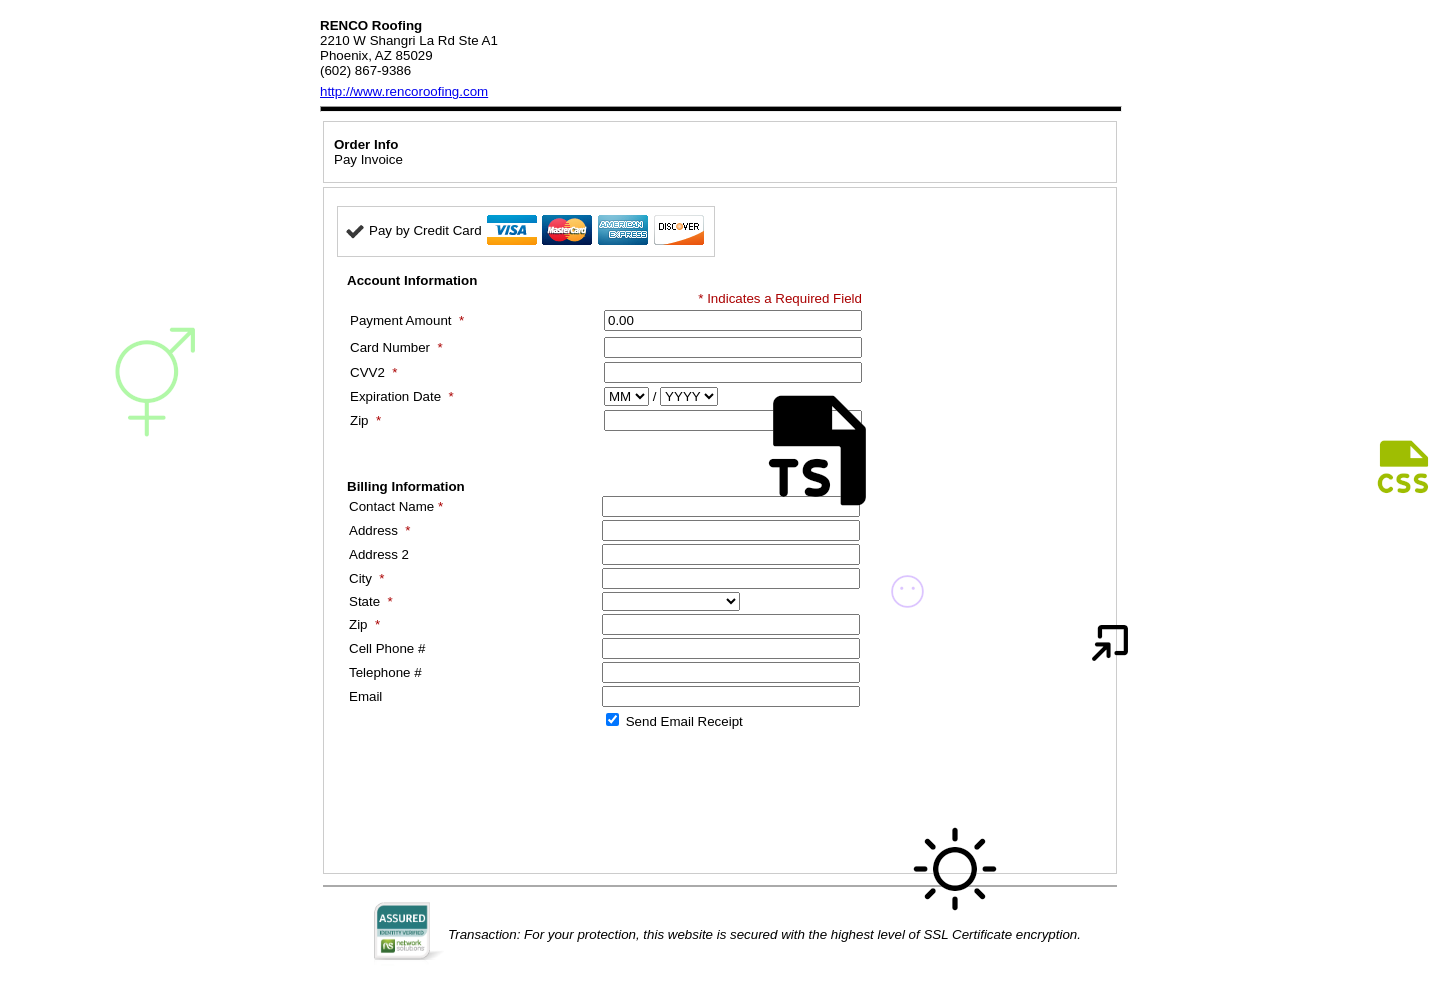 The width and height of the screenshot is (1440, 993). Describe the element at coordinates (955, 869) in the screenshot. I see `switch to light mode` at that location.